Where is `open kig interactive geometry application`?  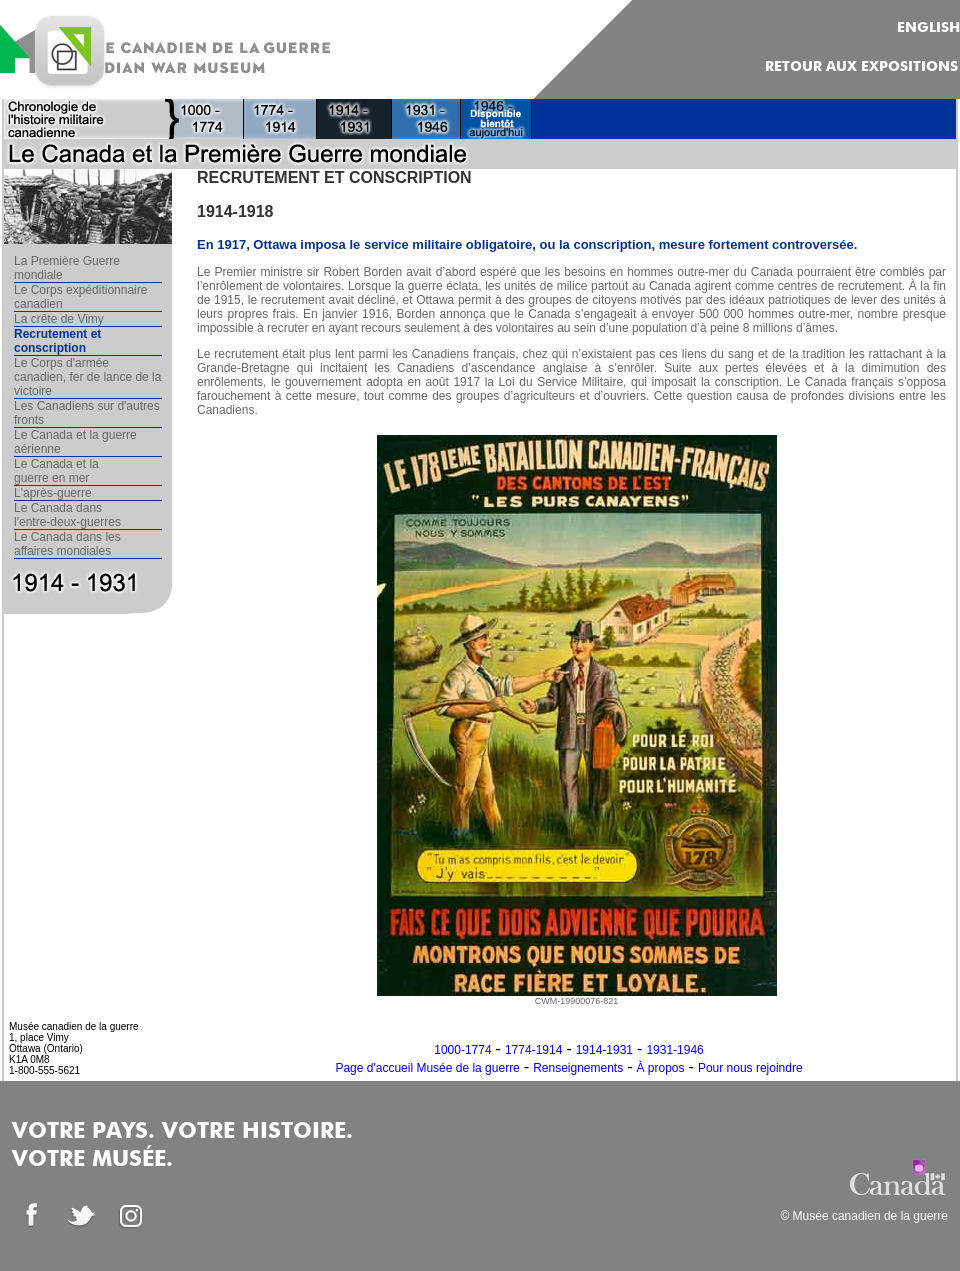 open kig interactive geometry application is located at coordinates (69, 50).